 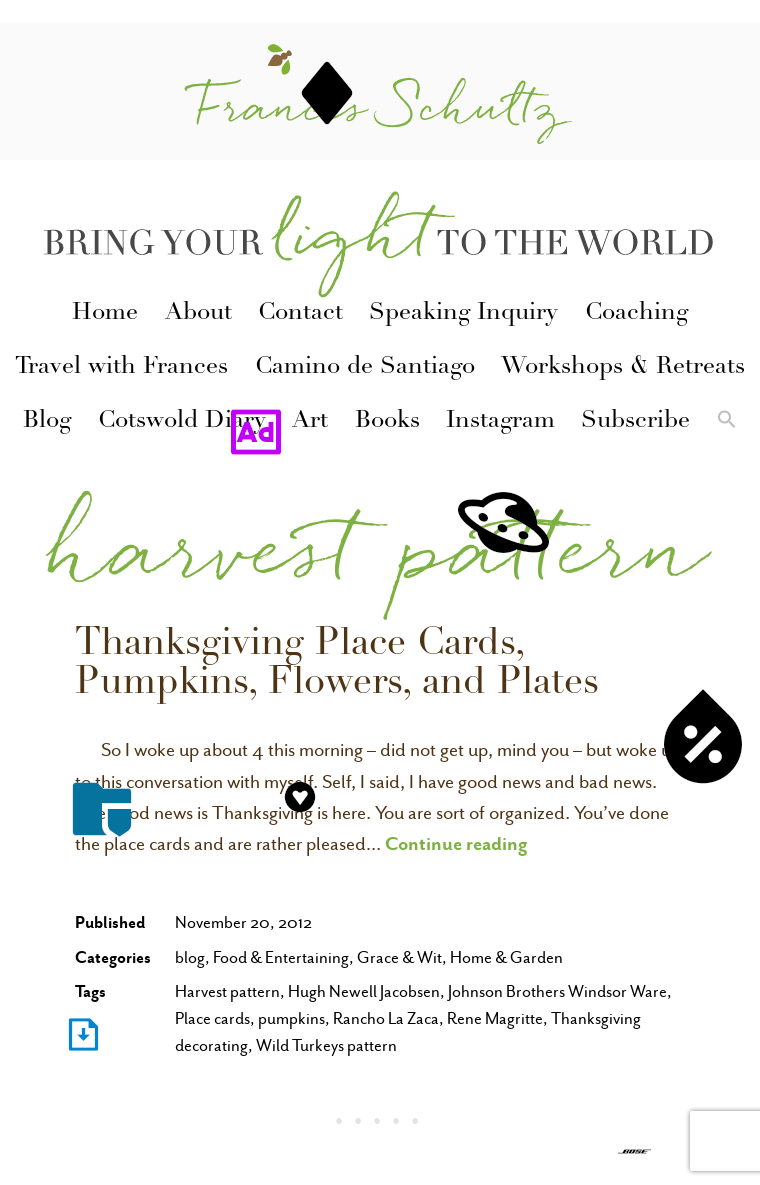 What do you see at coordinates (300, 797) in the screenshot?
I see `gratipay logo - a platform for recurring donations and tips` at bounding box center [300, 797].